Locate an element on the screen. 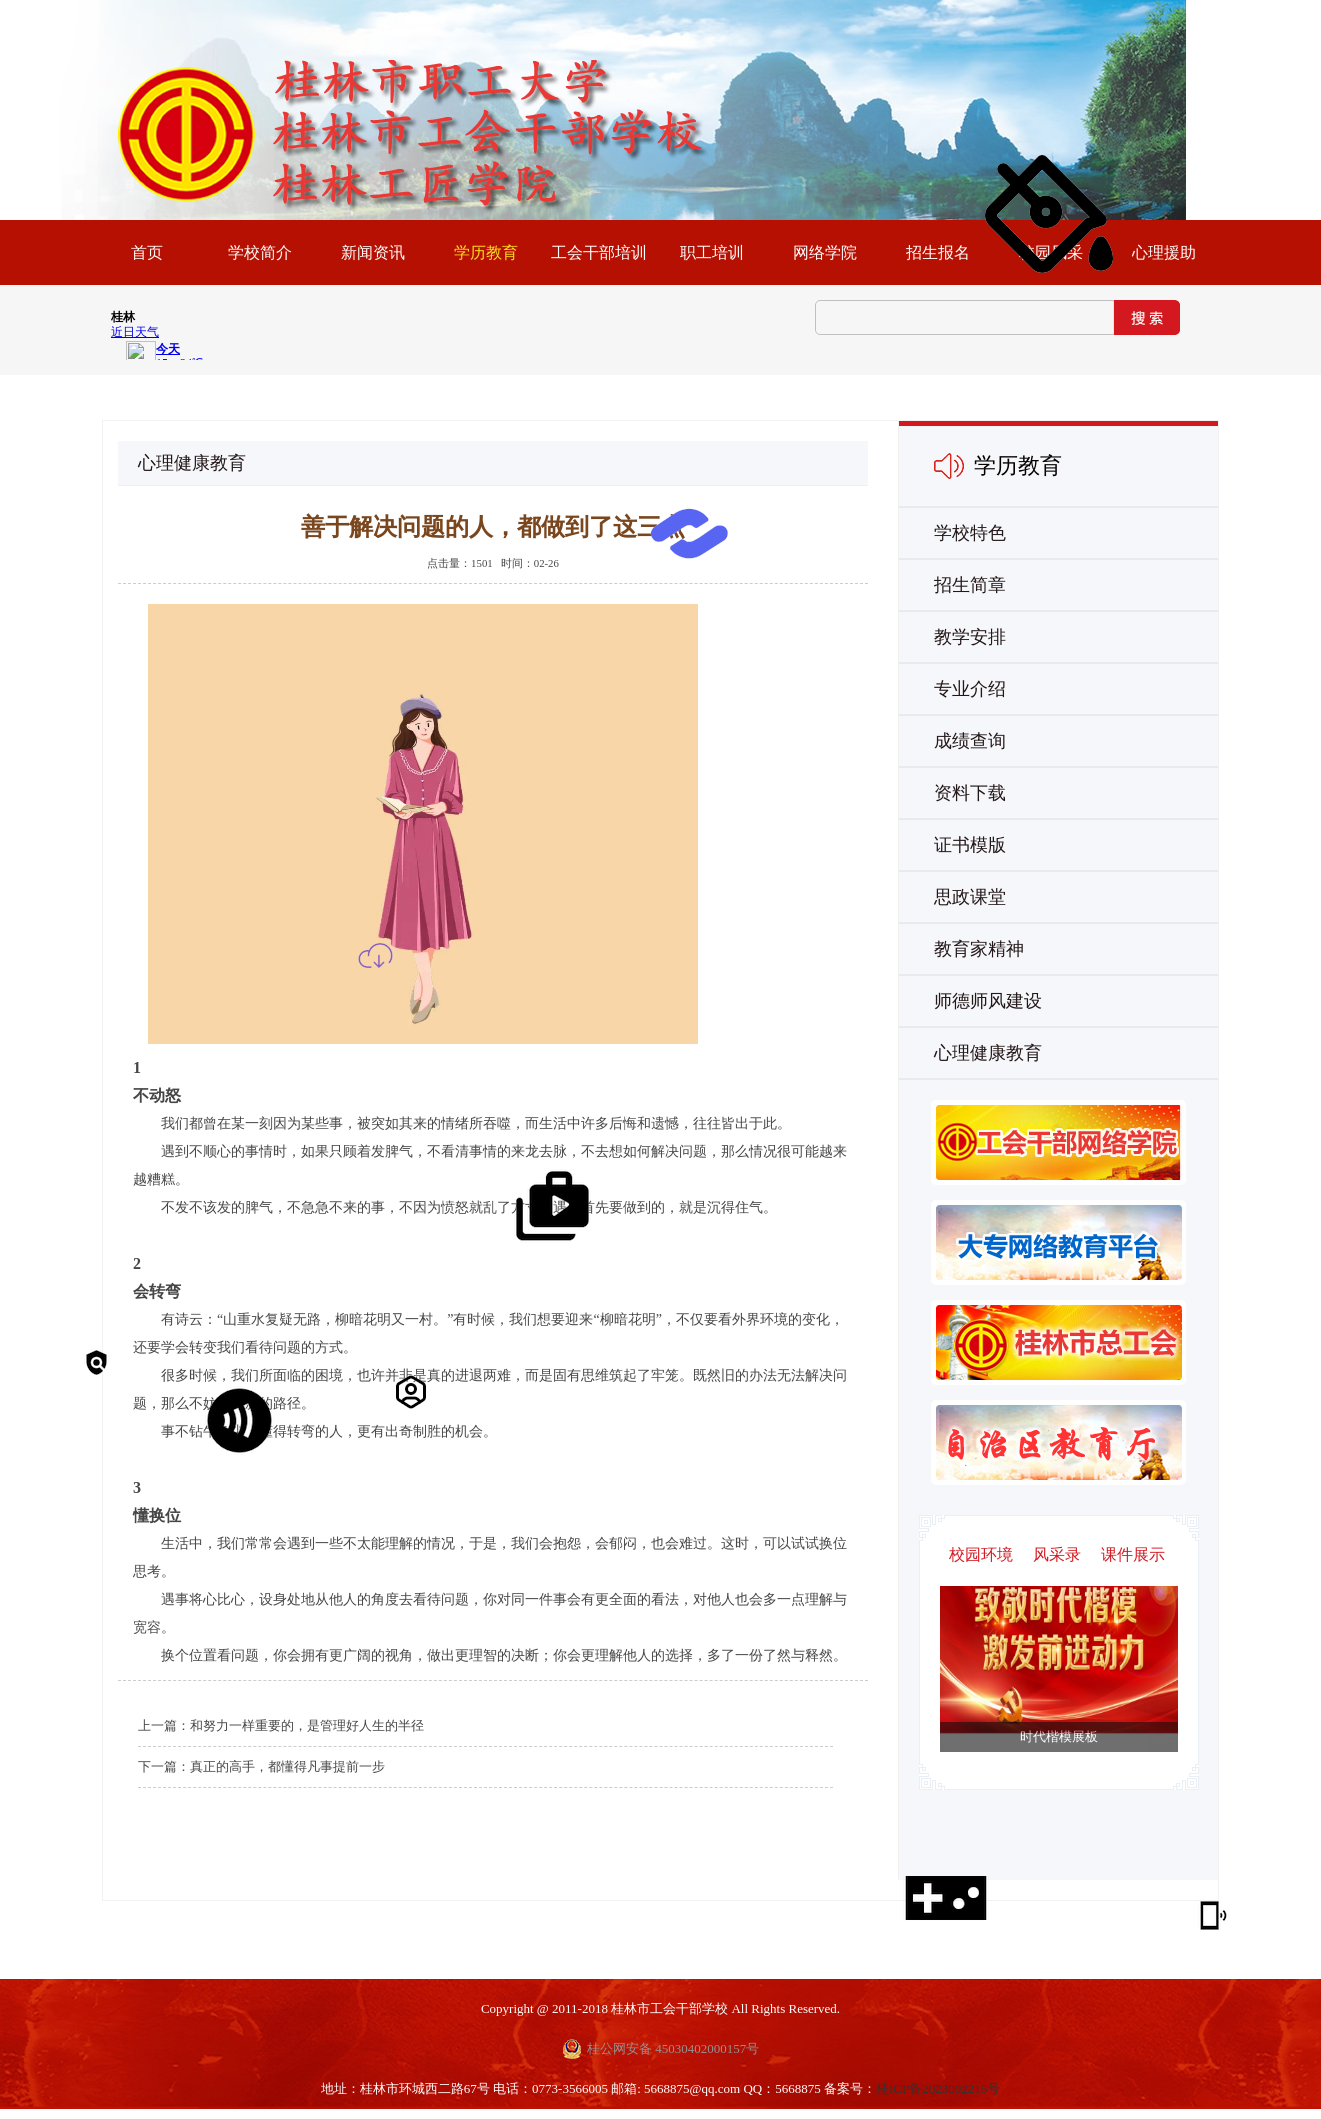 The height and width of the screenshot is (2119, 1321). access gaming features or settings is located at coordinates (946, 1898).